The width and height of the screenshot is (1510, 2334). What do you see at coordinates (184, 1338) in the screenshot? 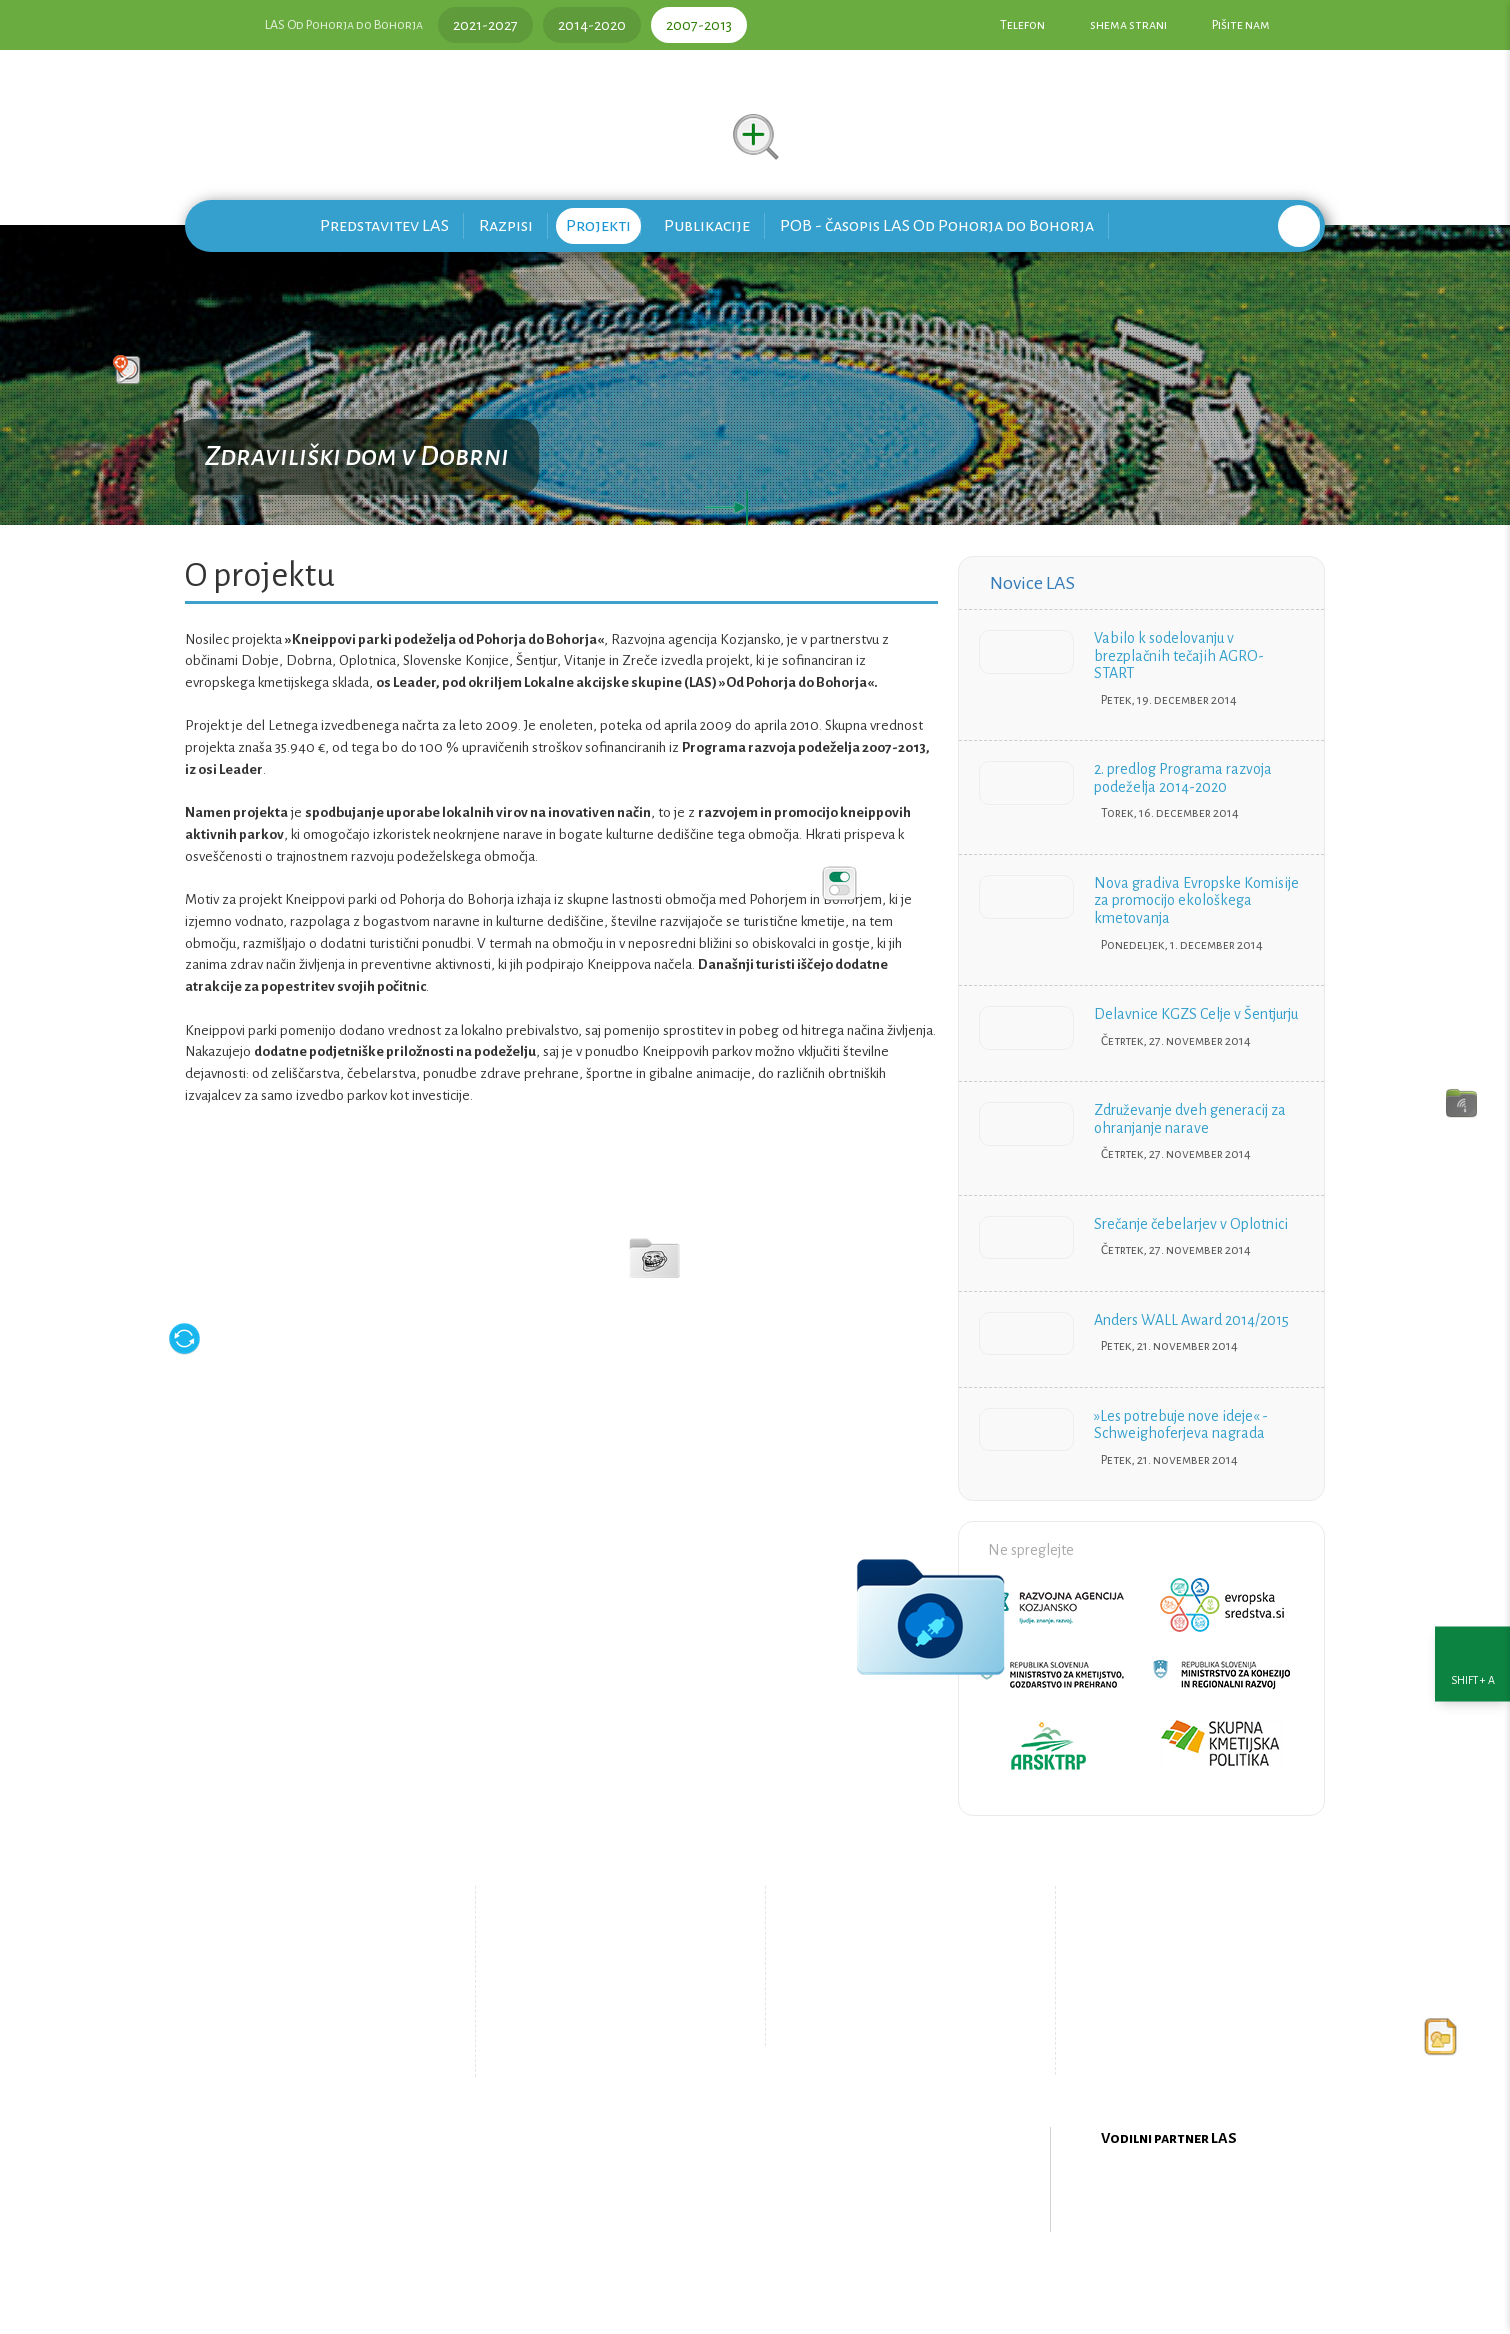
I see `indicates file is syncing with shared folder` at bounding box center [184, 1338].